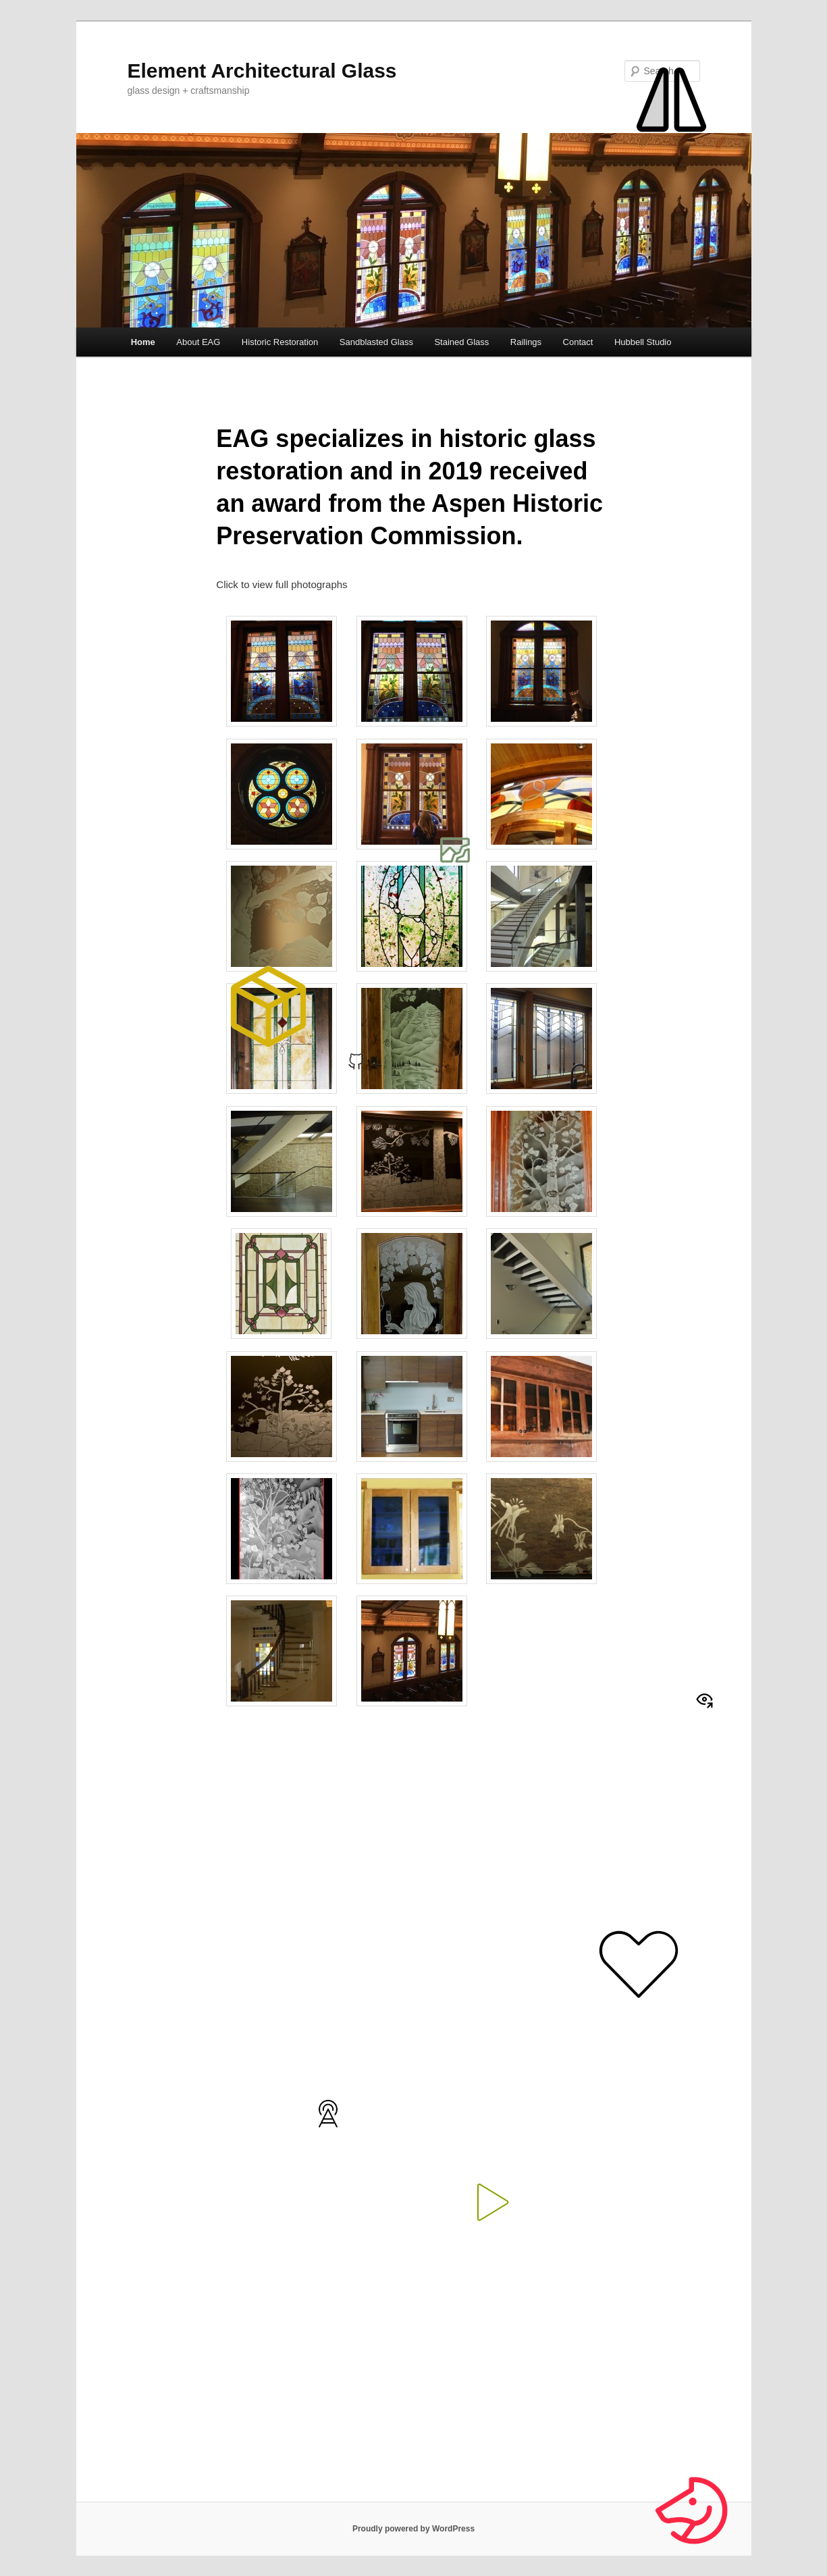  I want to click on flip image horizontally, so click(671, 102).